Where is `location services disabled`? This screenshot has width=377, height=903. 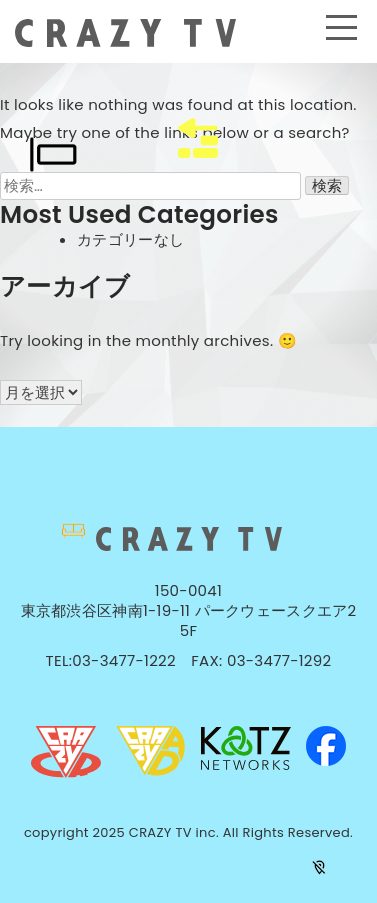 location services disabled is located at coordinates (319, 867).